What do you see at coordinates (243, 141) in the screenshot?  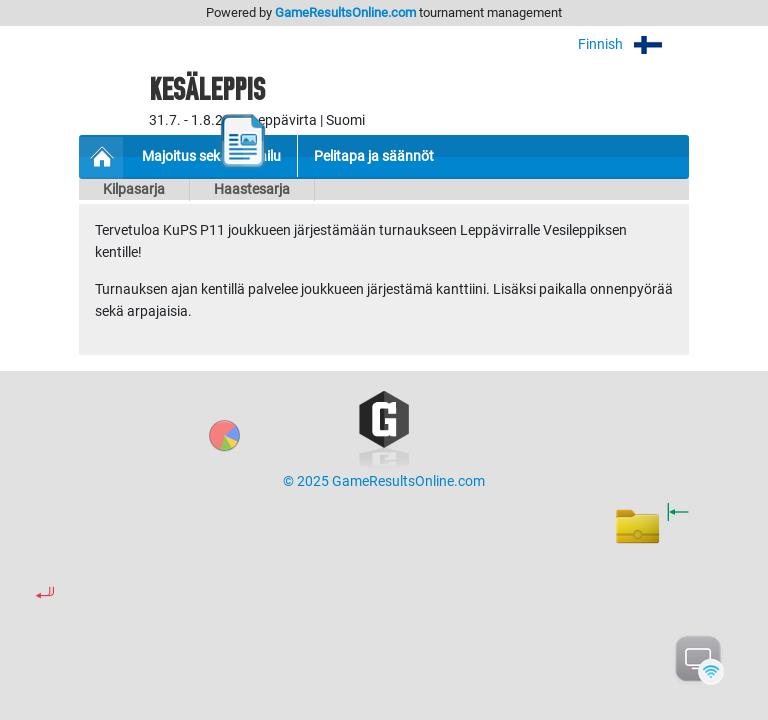 I see `libreoffice writer document template file` at bounding box center [243, 141].